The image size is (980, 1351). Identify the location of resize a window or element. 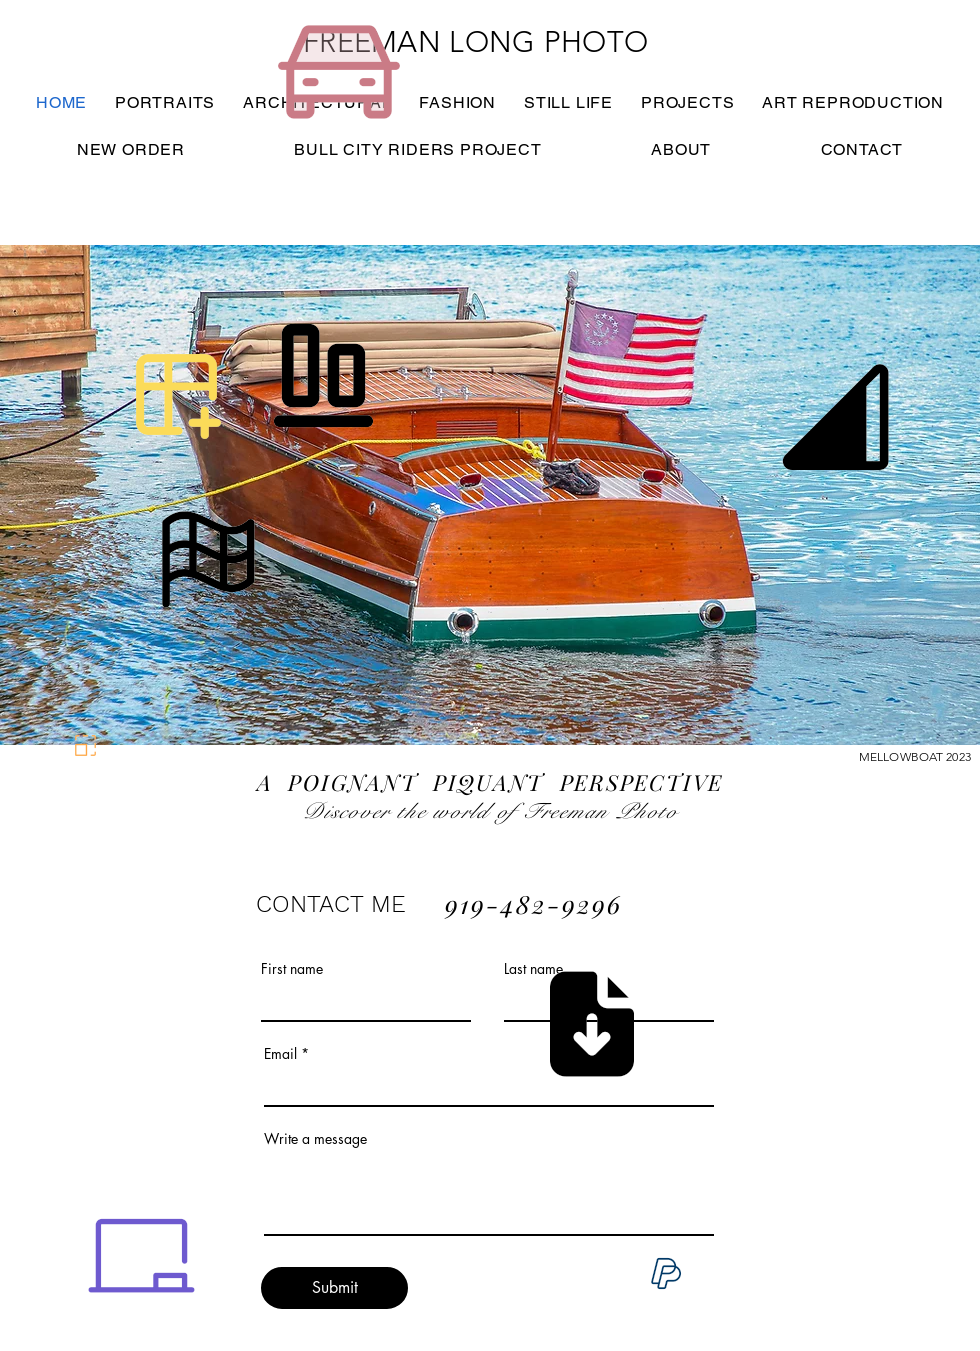
(85, 745).